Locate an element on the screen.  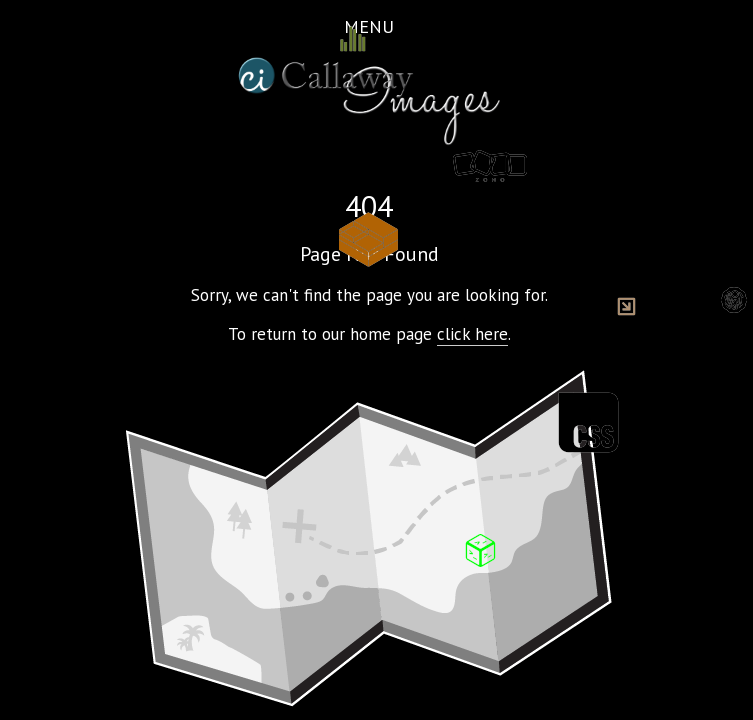
navigate to the next section below is located at coordinates (626, 306).